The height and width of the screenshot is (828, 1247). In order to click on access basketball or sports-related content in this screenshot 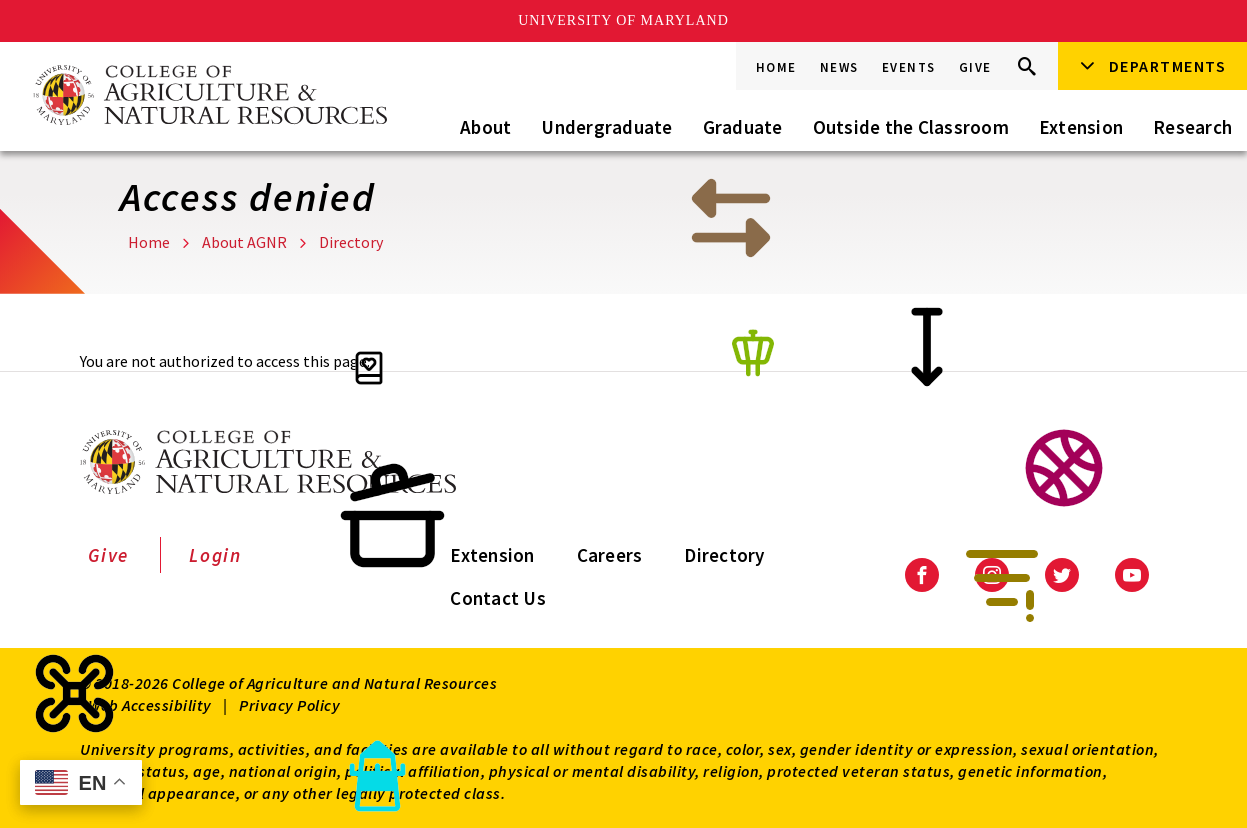, I will do `click(1064, 468)`.